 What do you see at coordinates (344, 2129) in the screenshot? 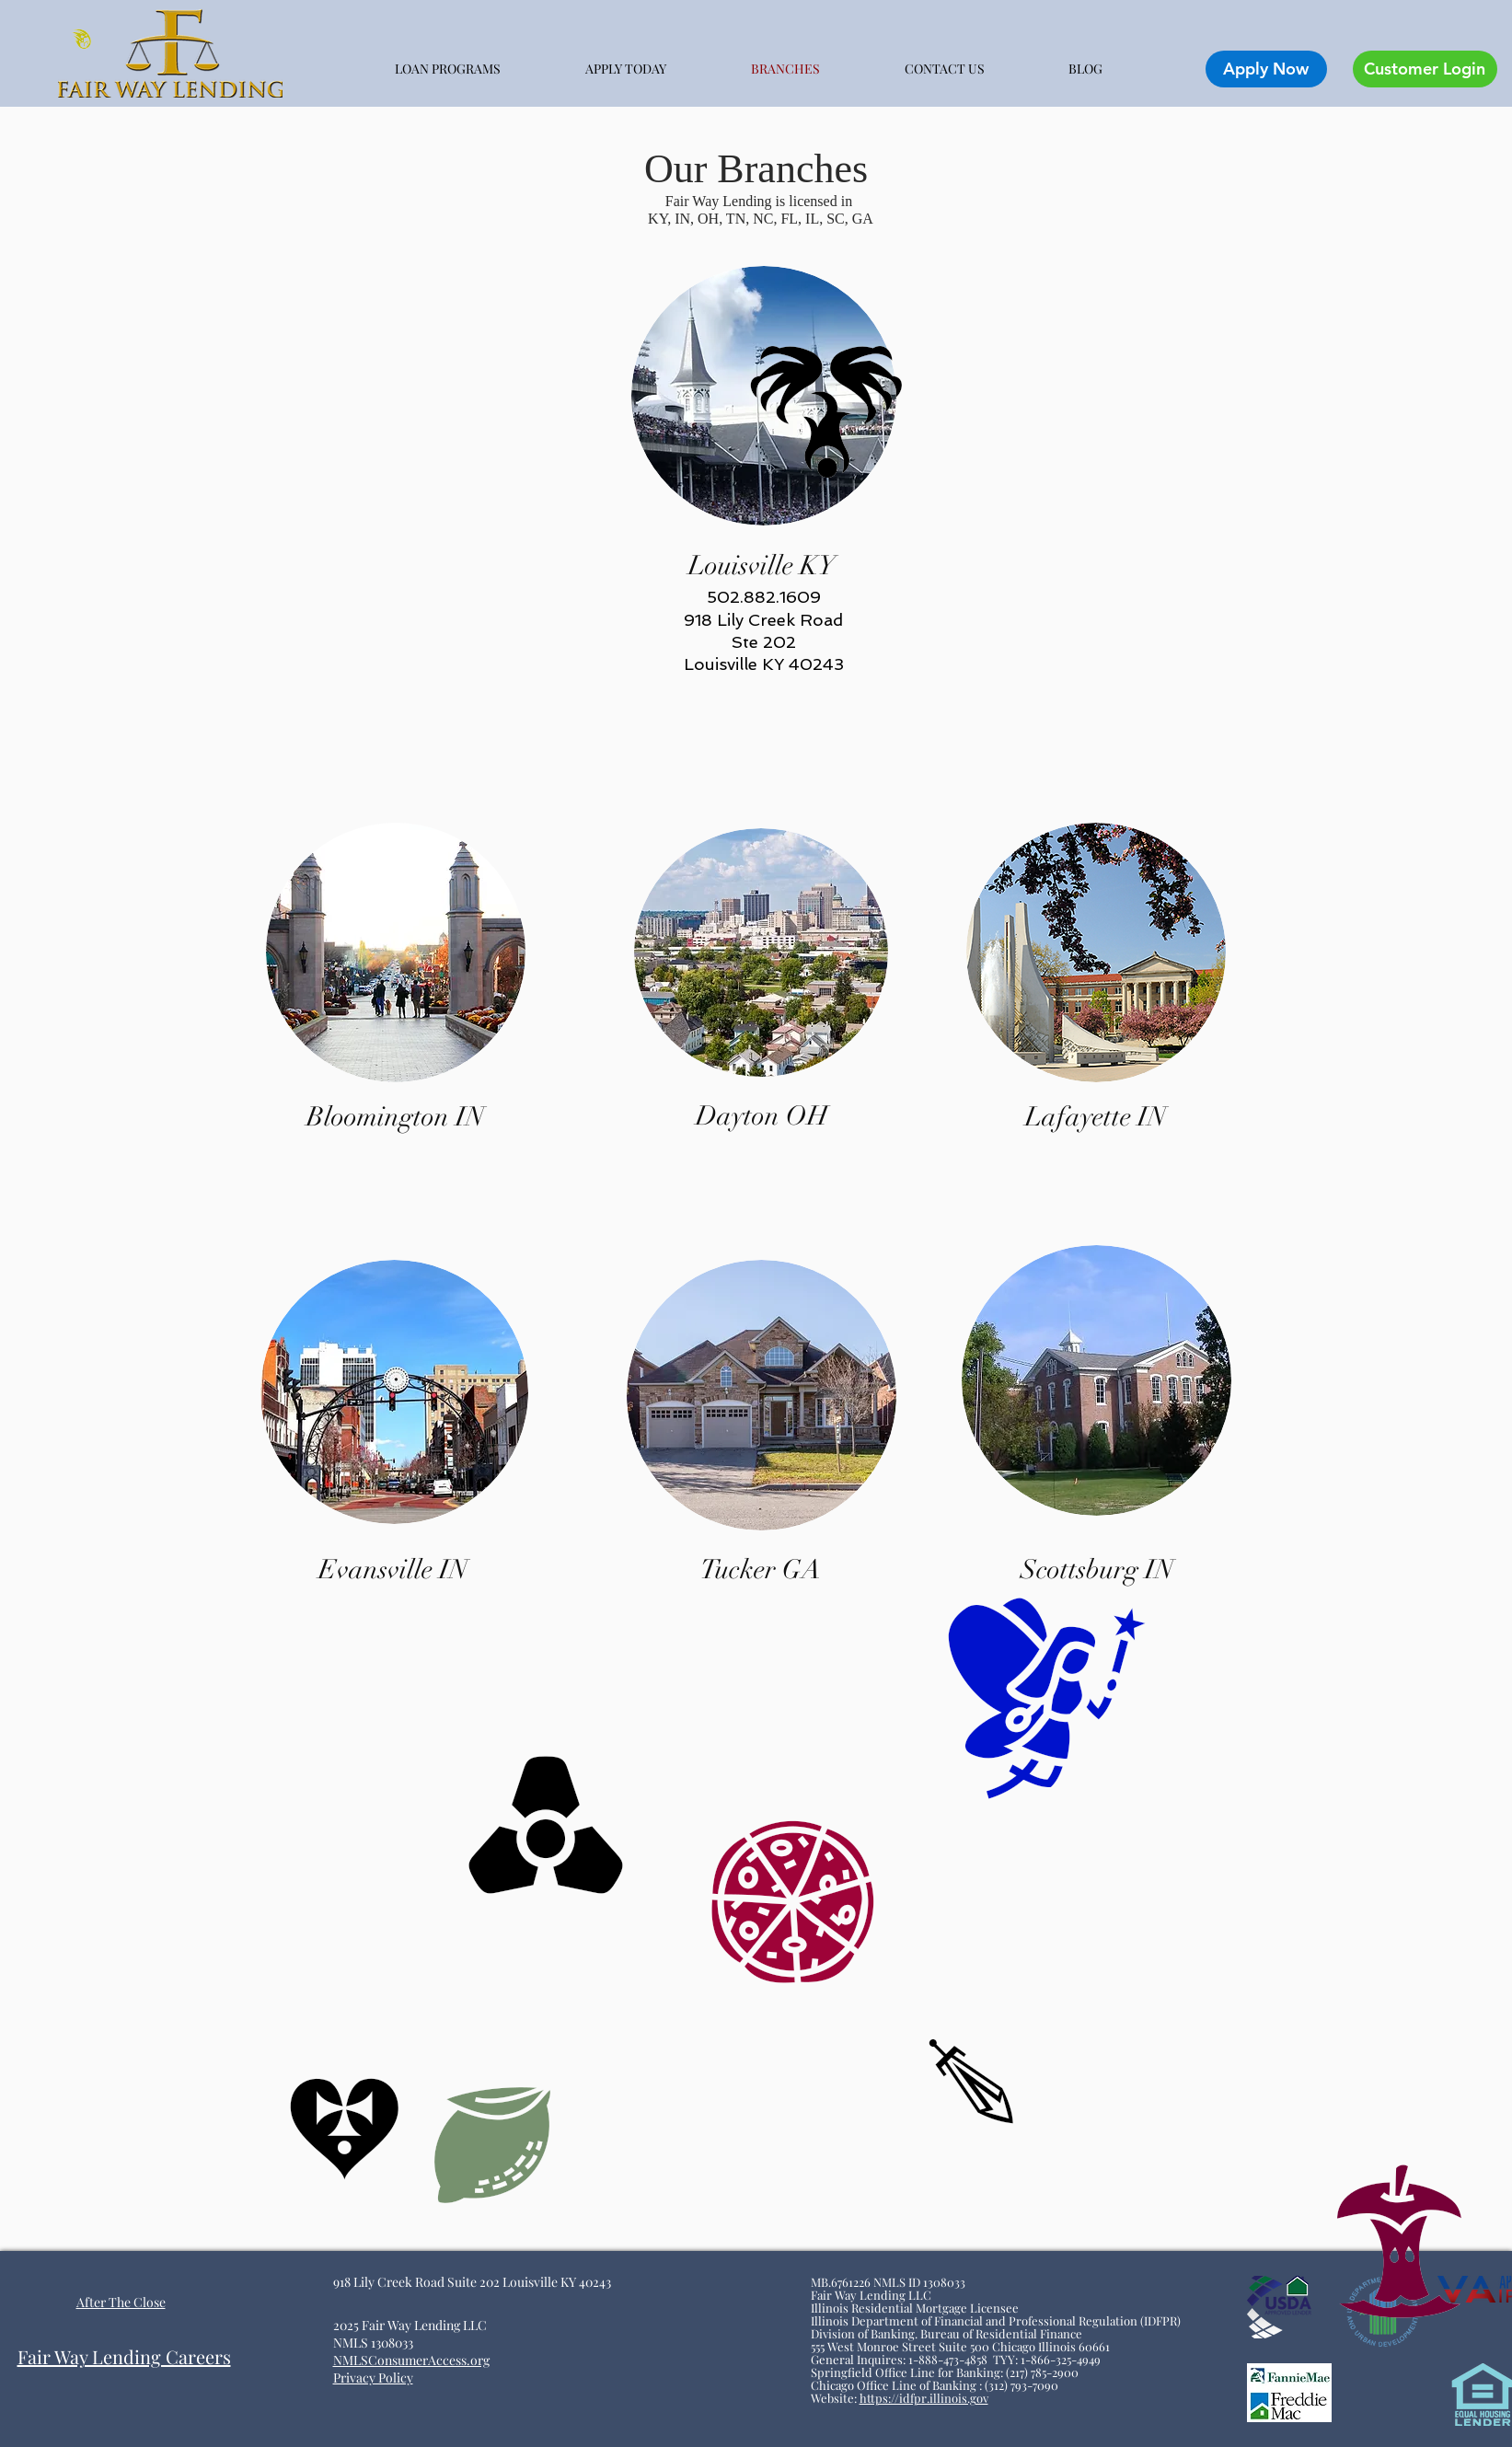
I see `indicates royal or noble romance storyline` at bounding box center [344, 2129].